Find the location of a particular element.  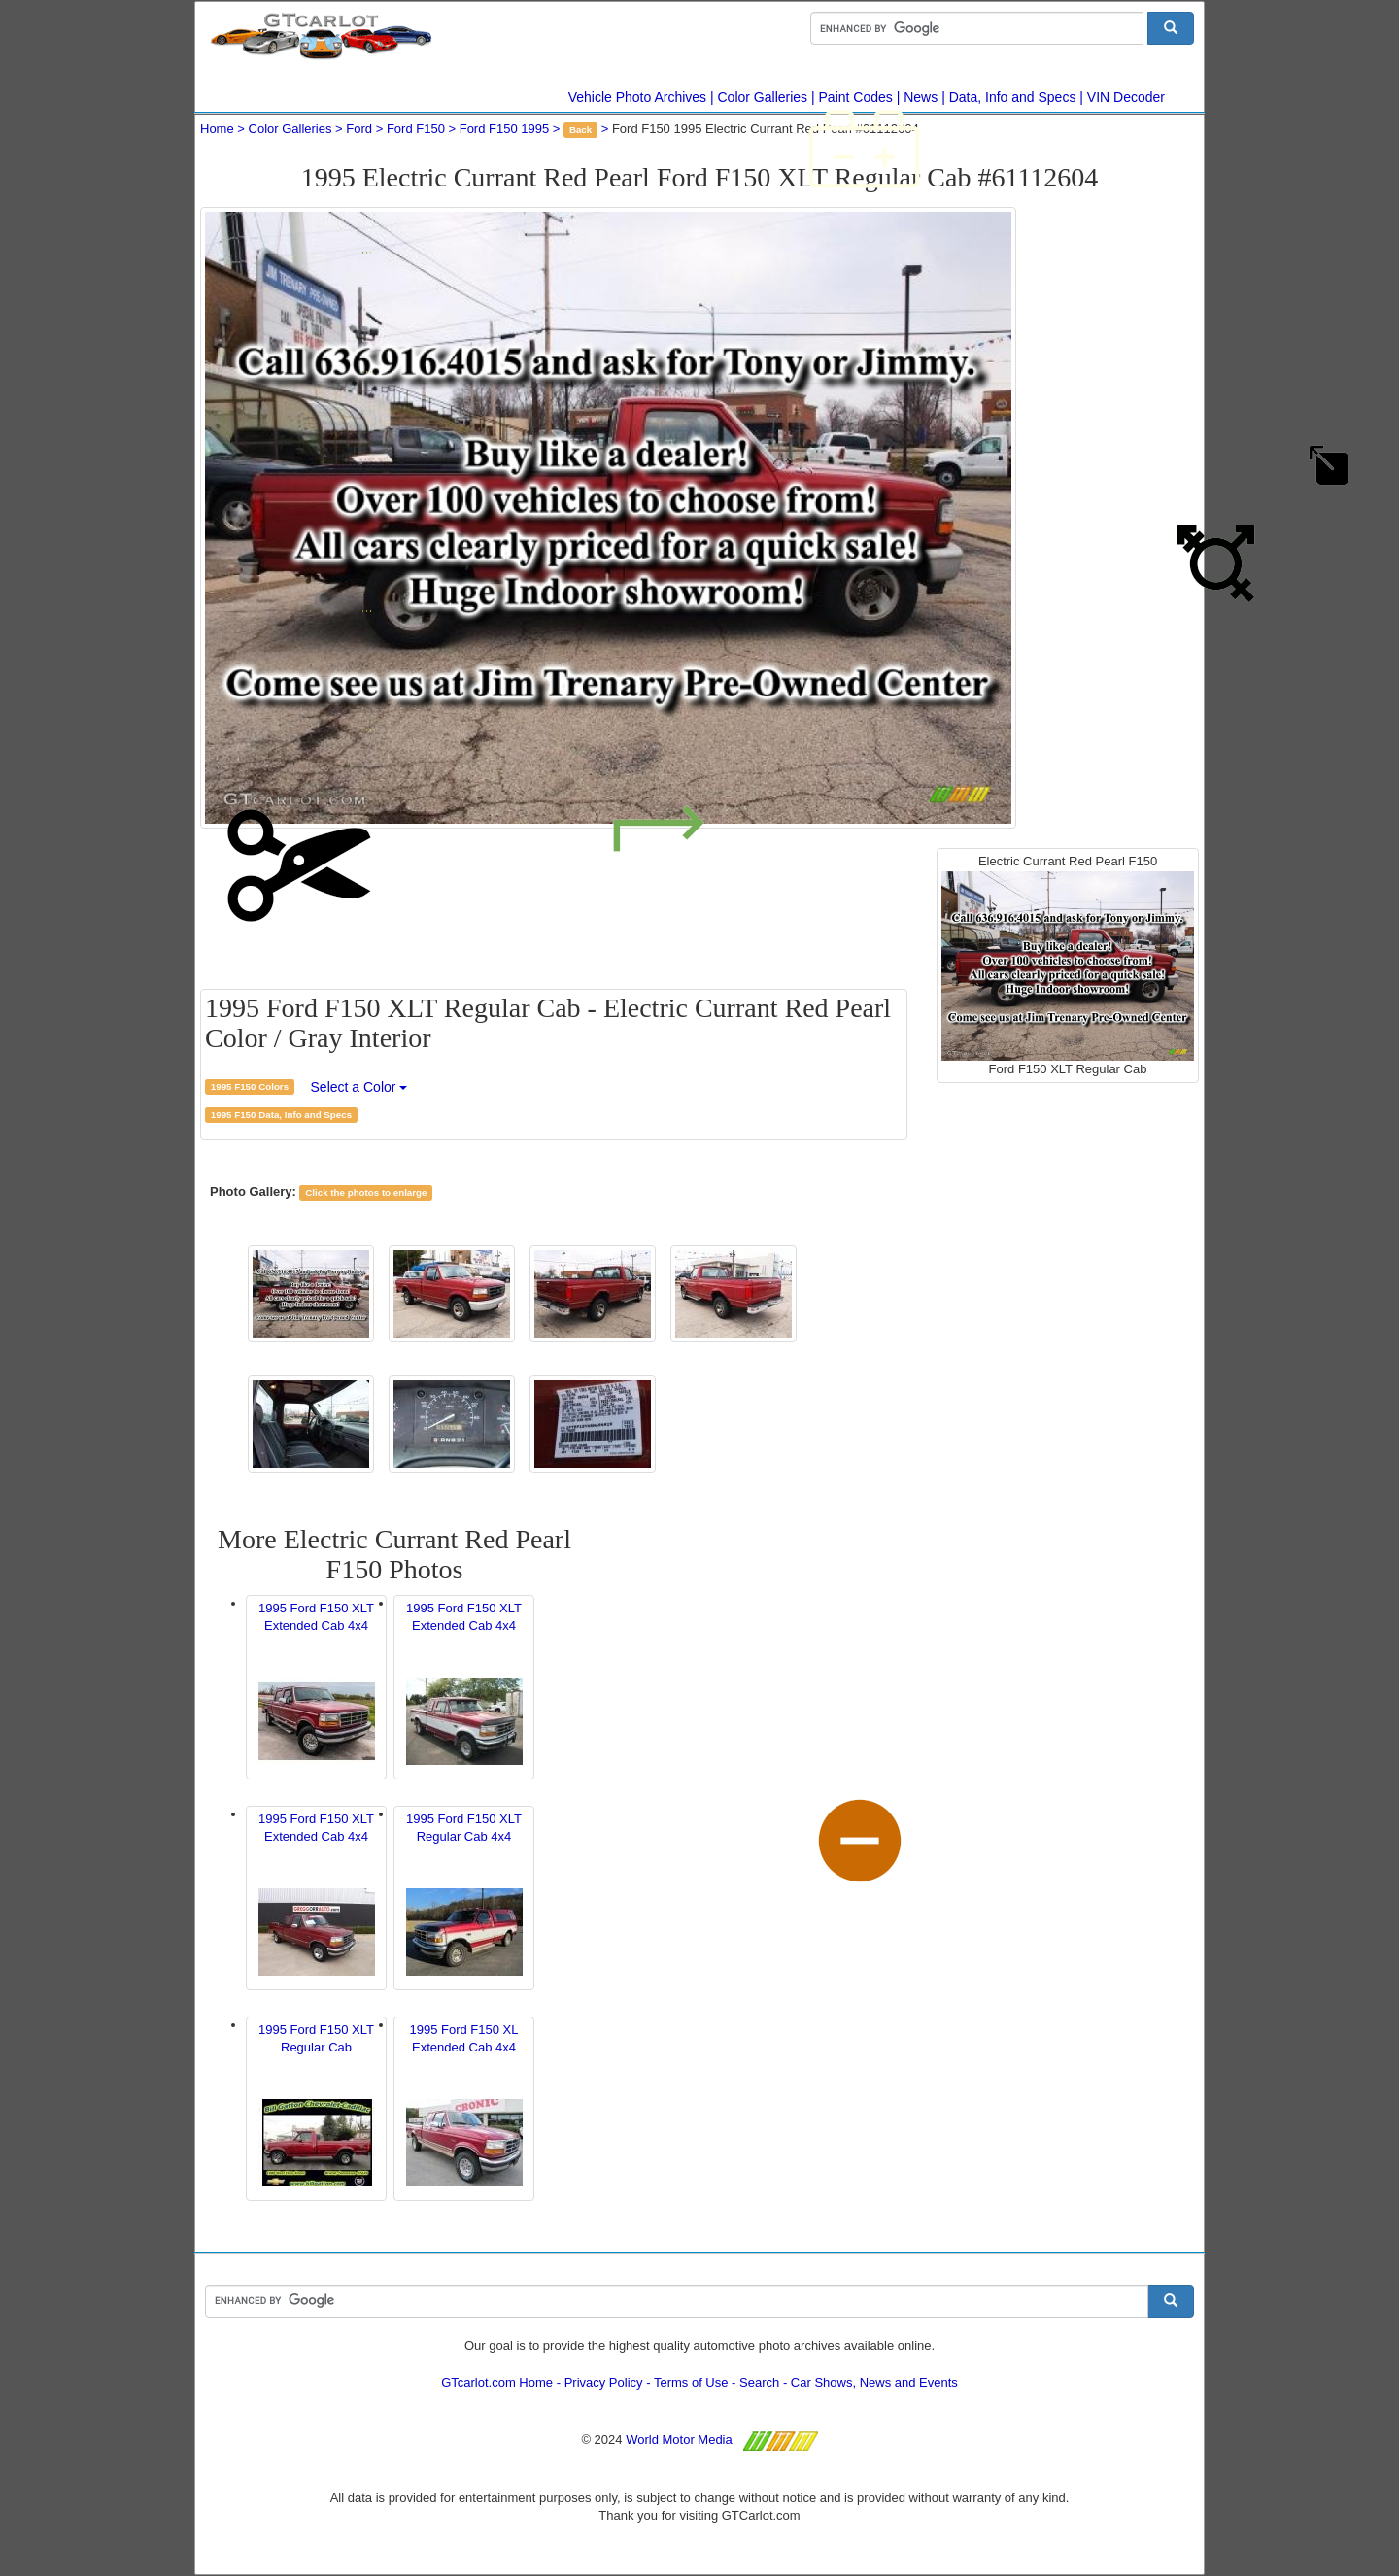

select transgender as gender identity option is located at coordinates (1215, 563).